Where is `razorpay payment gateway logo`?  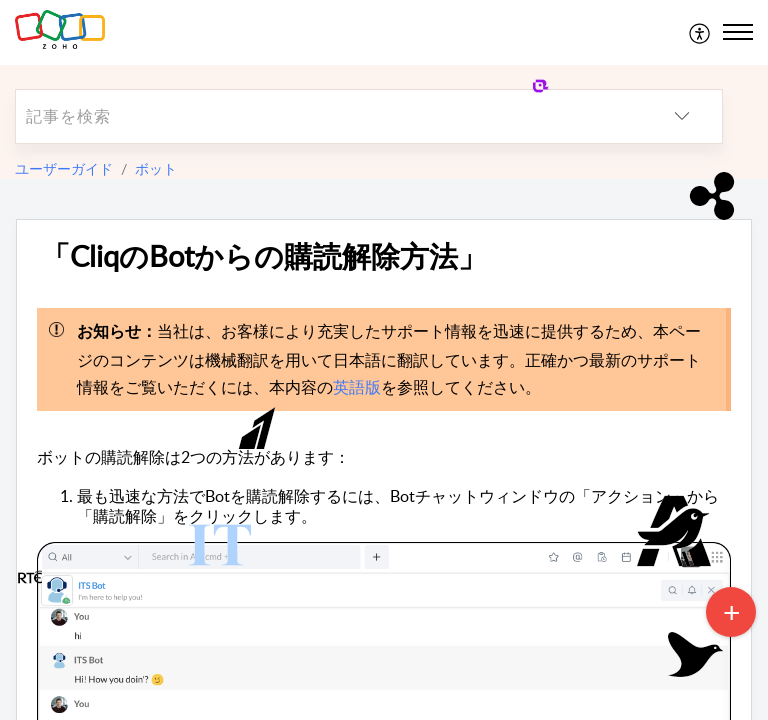
razorpay payment gateway logo is located at coordinates (257, 428).